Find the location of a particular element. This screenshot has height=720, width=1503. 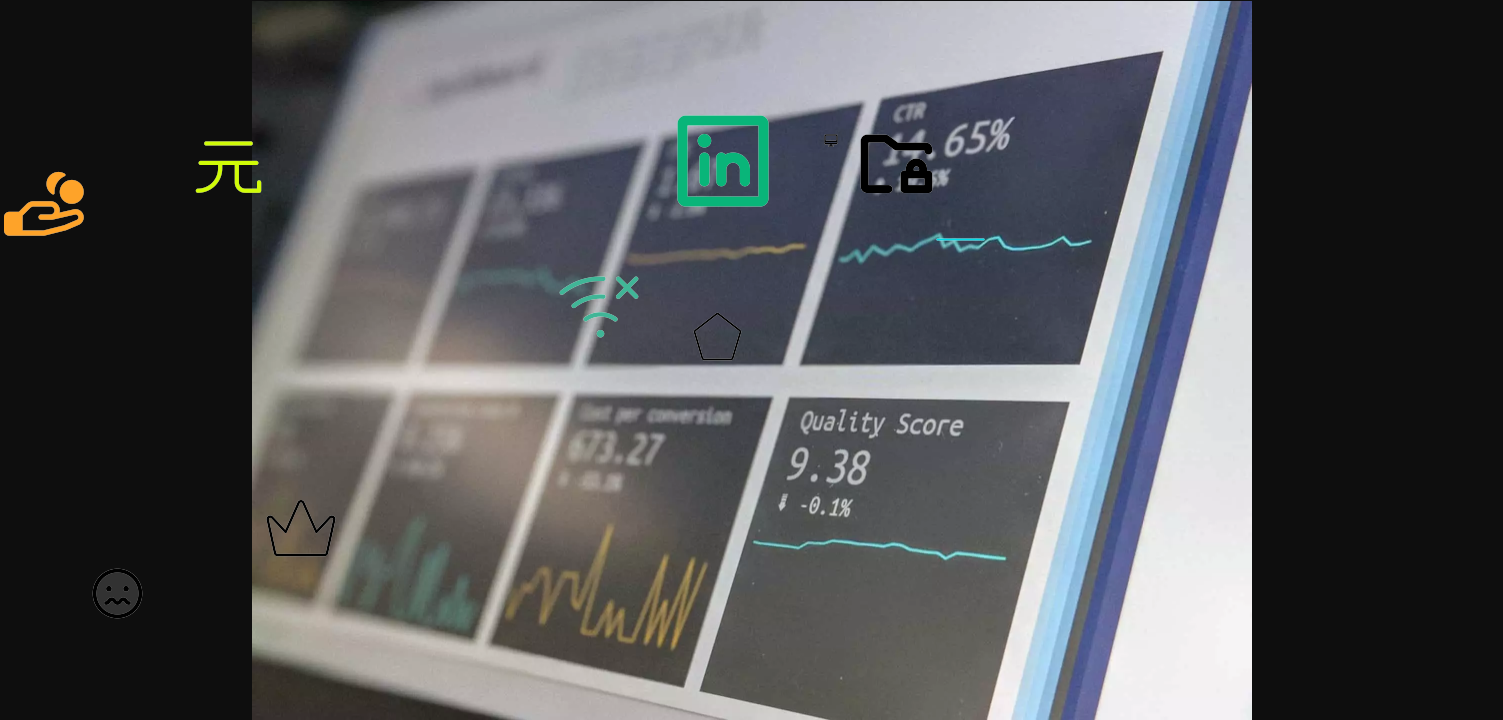

make a payment or donation is located at coordinates (46, 206).